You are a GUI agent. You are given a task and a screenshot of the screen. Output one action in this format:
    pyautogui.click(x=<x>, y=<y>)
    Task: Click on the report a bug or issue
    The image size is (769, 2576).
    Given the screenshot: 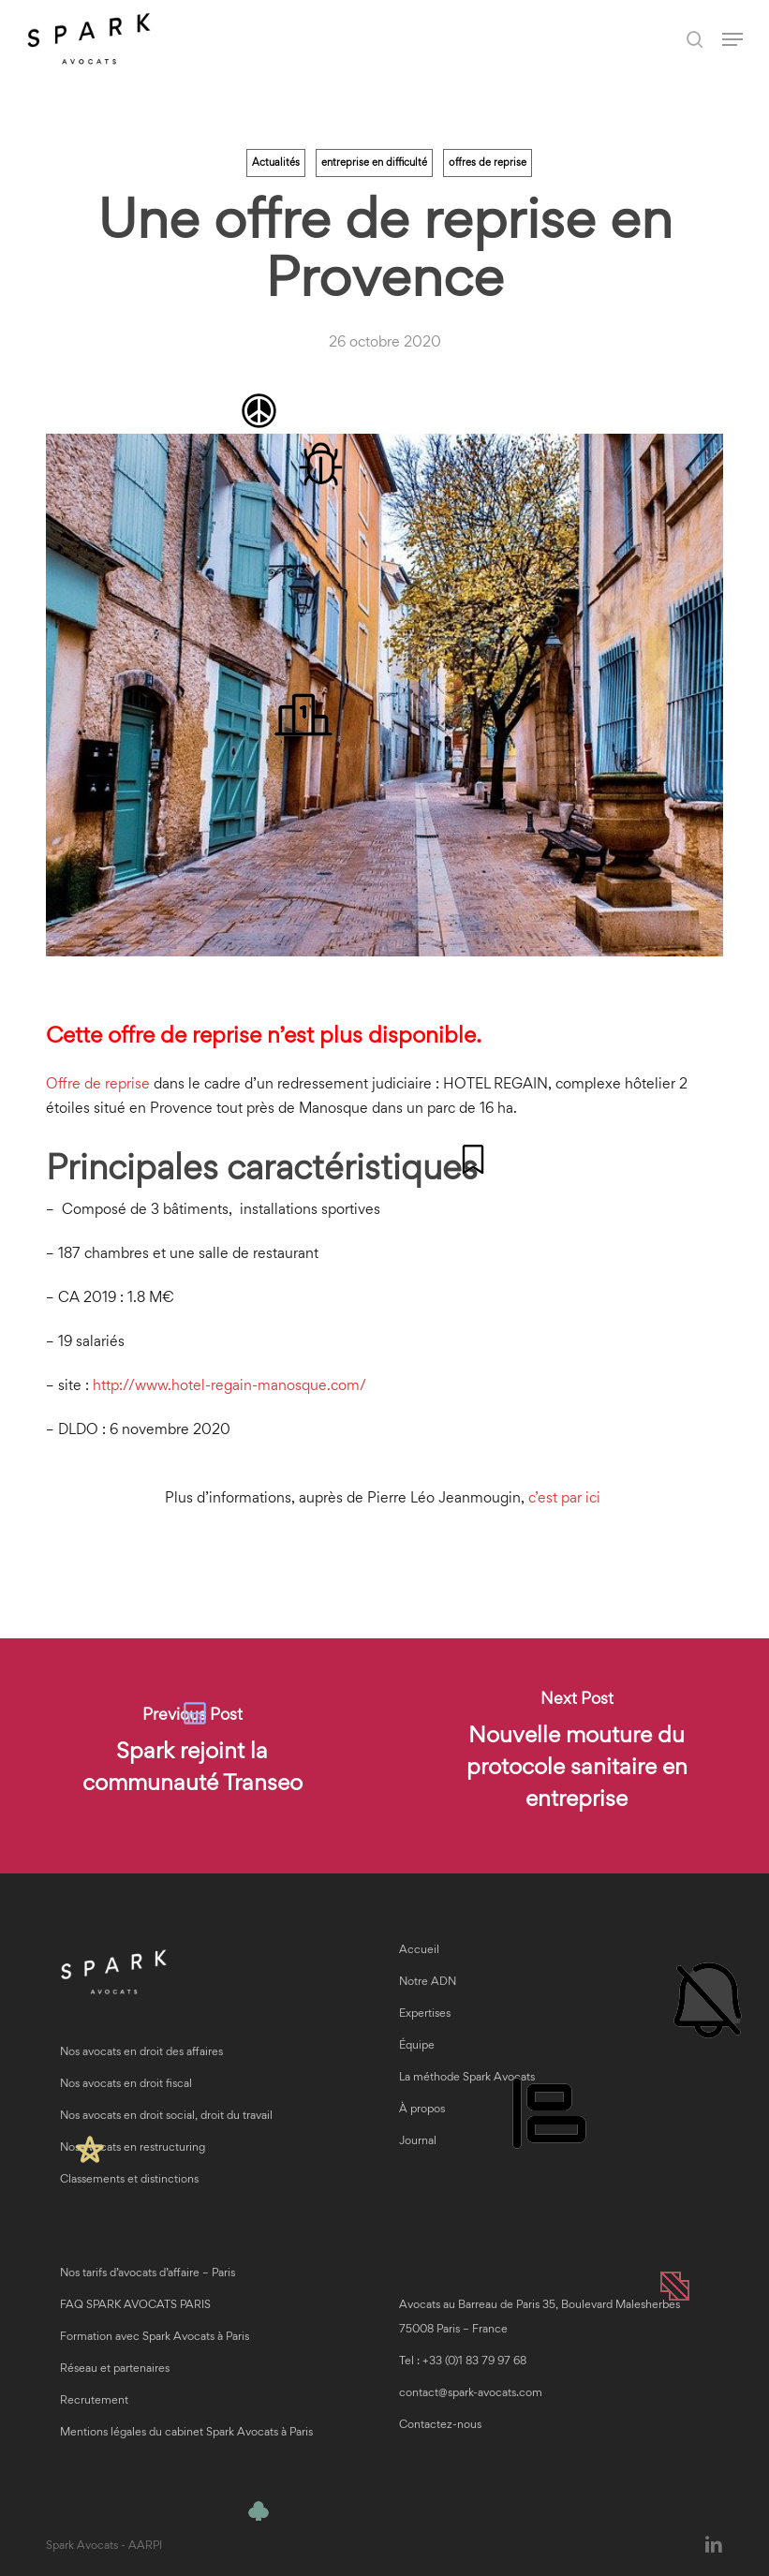 What is the action you would take?
    pyautogui.click(x=320, y=464)
    